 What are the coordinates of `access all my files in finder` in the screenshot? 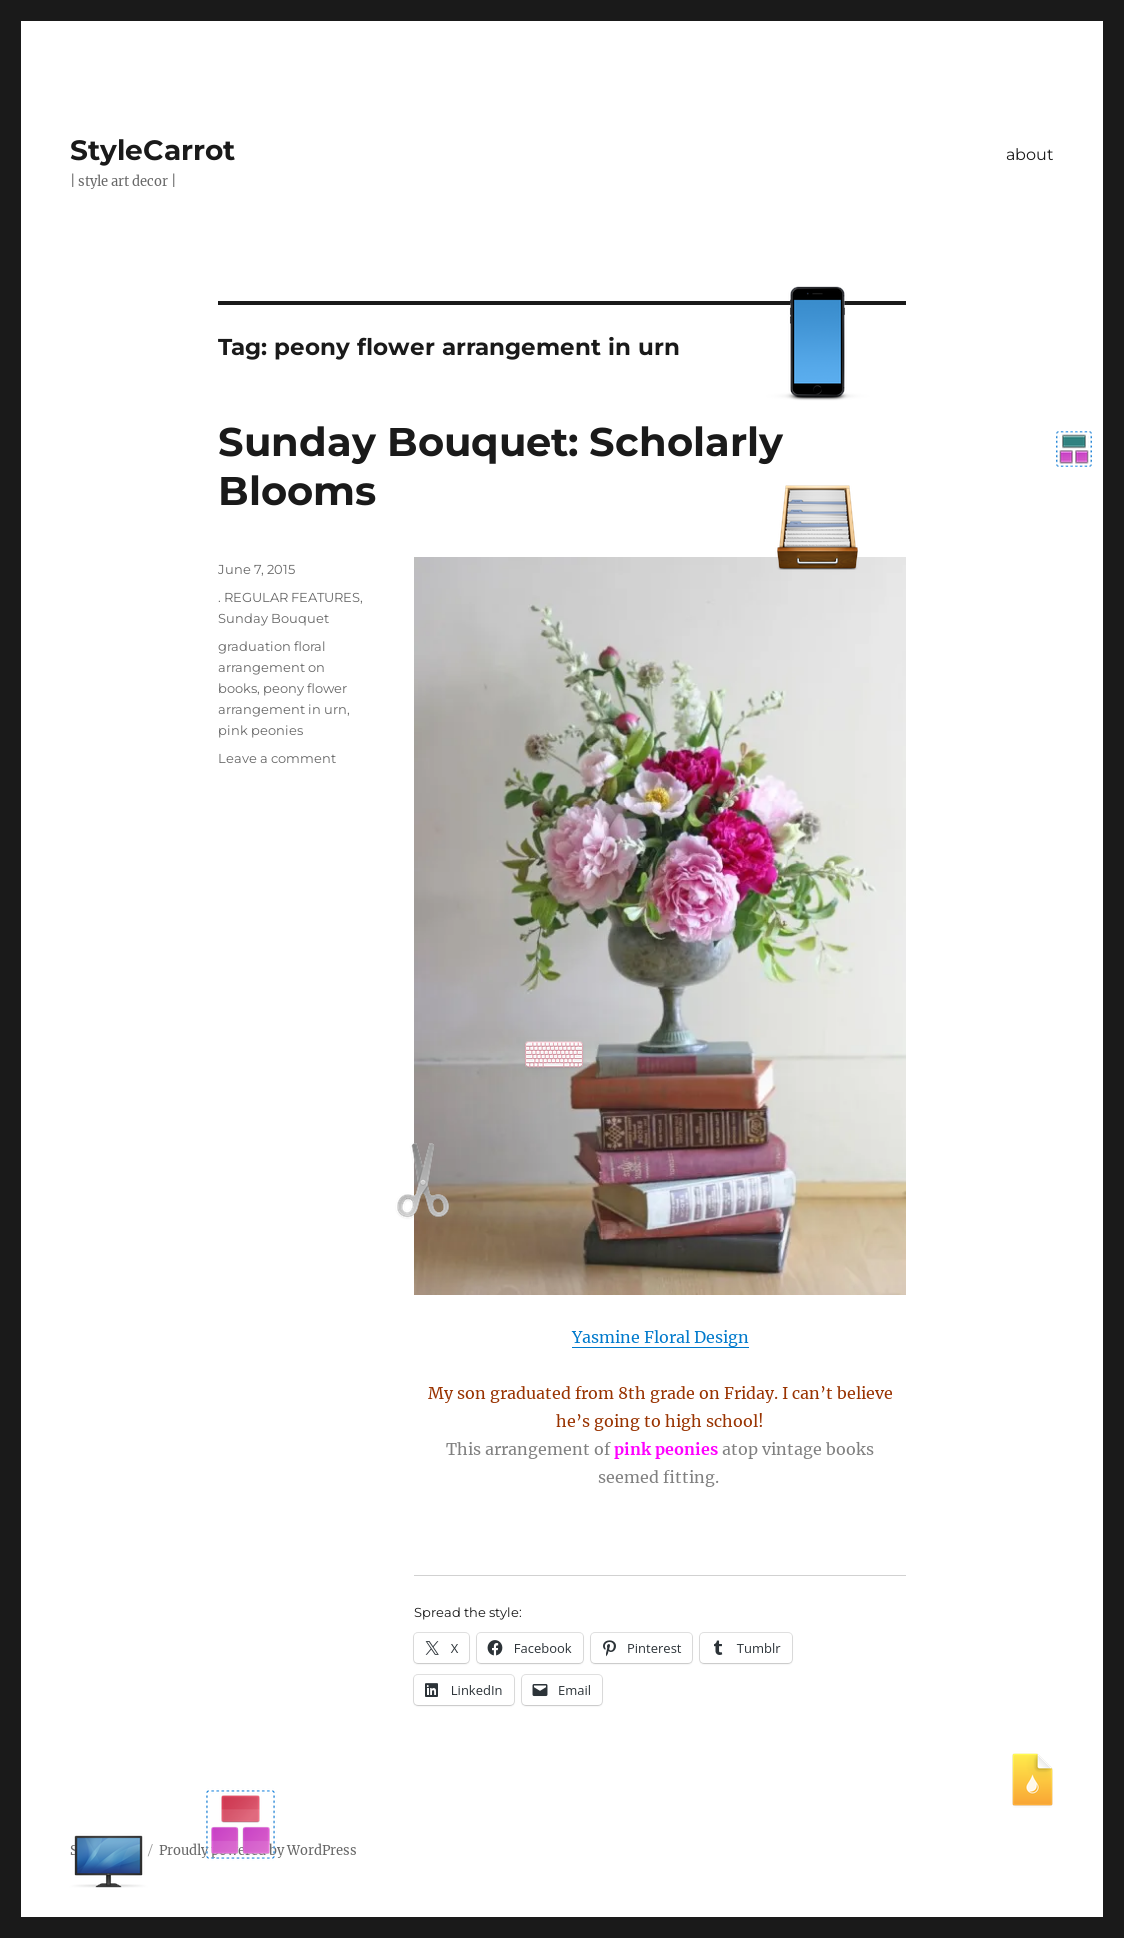 It's located at (817, 528).